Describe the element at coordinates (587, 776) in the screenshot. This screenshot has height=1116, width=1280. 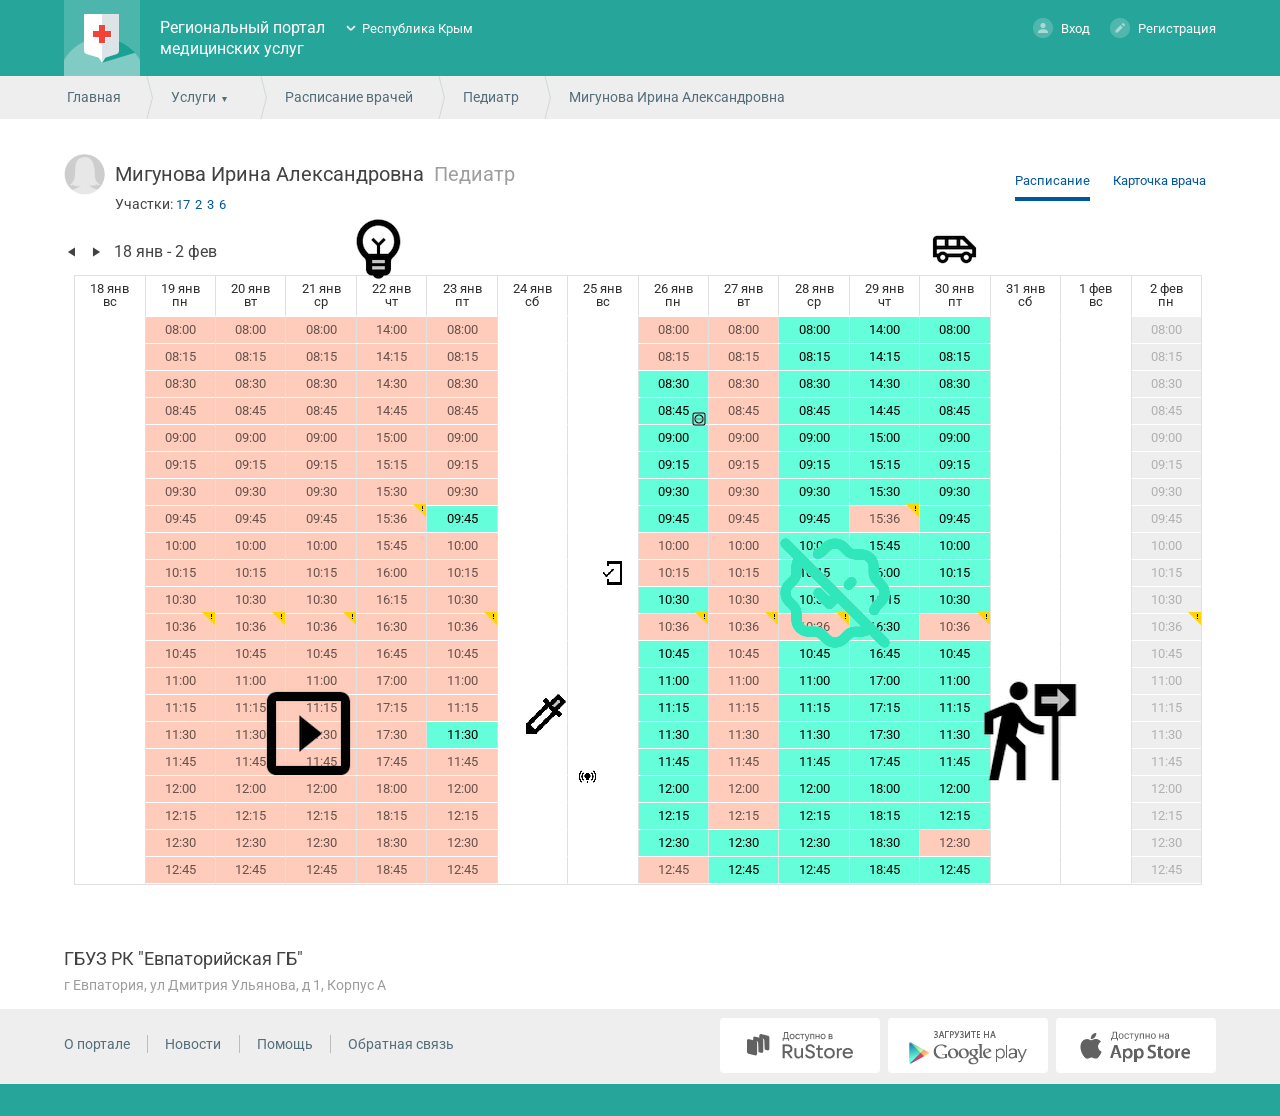
I see `access live predictions or real-time insights` at that location.